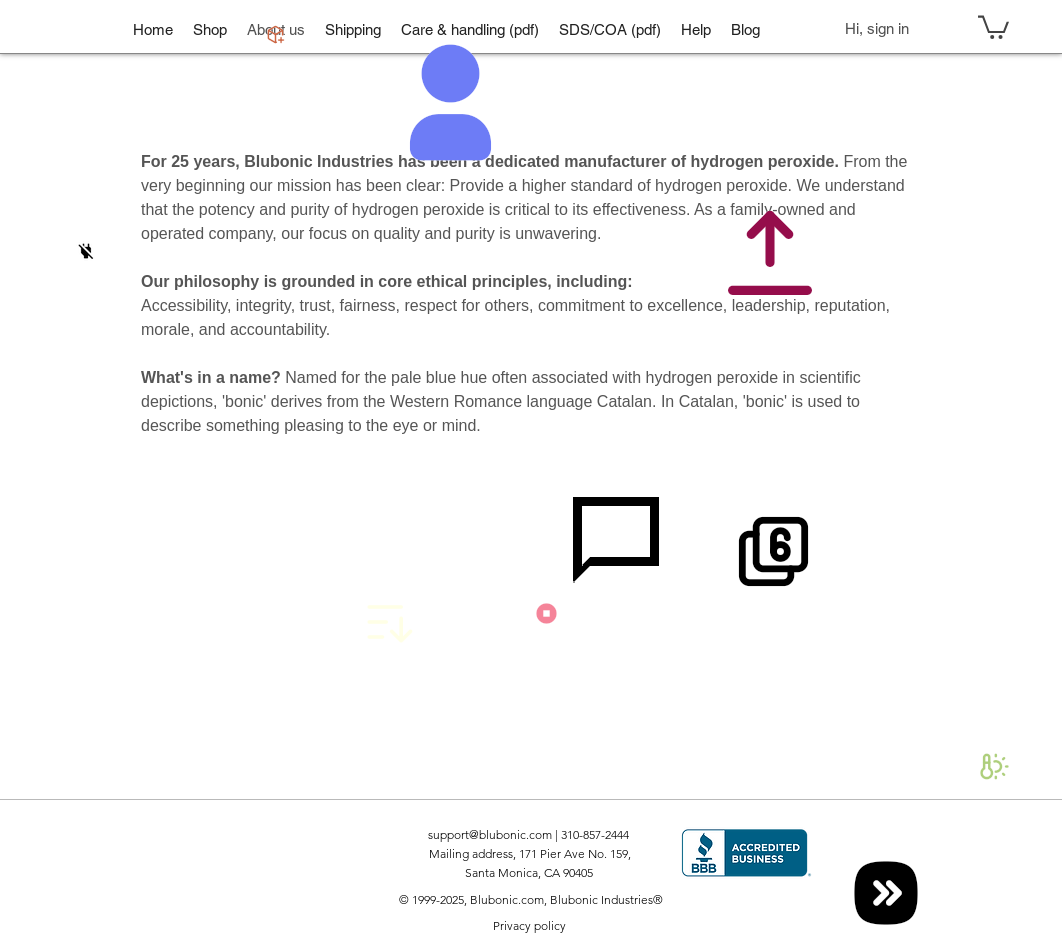 Image resolution: width=1062 pixels, height=951 pixels. What do you see at coordinates (773, 551) in the screenshot?
I see `view item 6 in a collection or stack` at bounding box center [773, 551].